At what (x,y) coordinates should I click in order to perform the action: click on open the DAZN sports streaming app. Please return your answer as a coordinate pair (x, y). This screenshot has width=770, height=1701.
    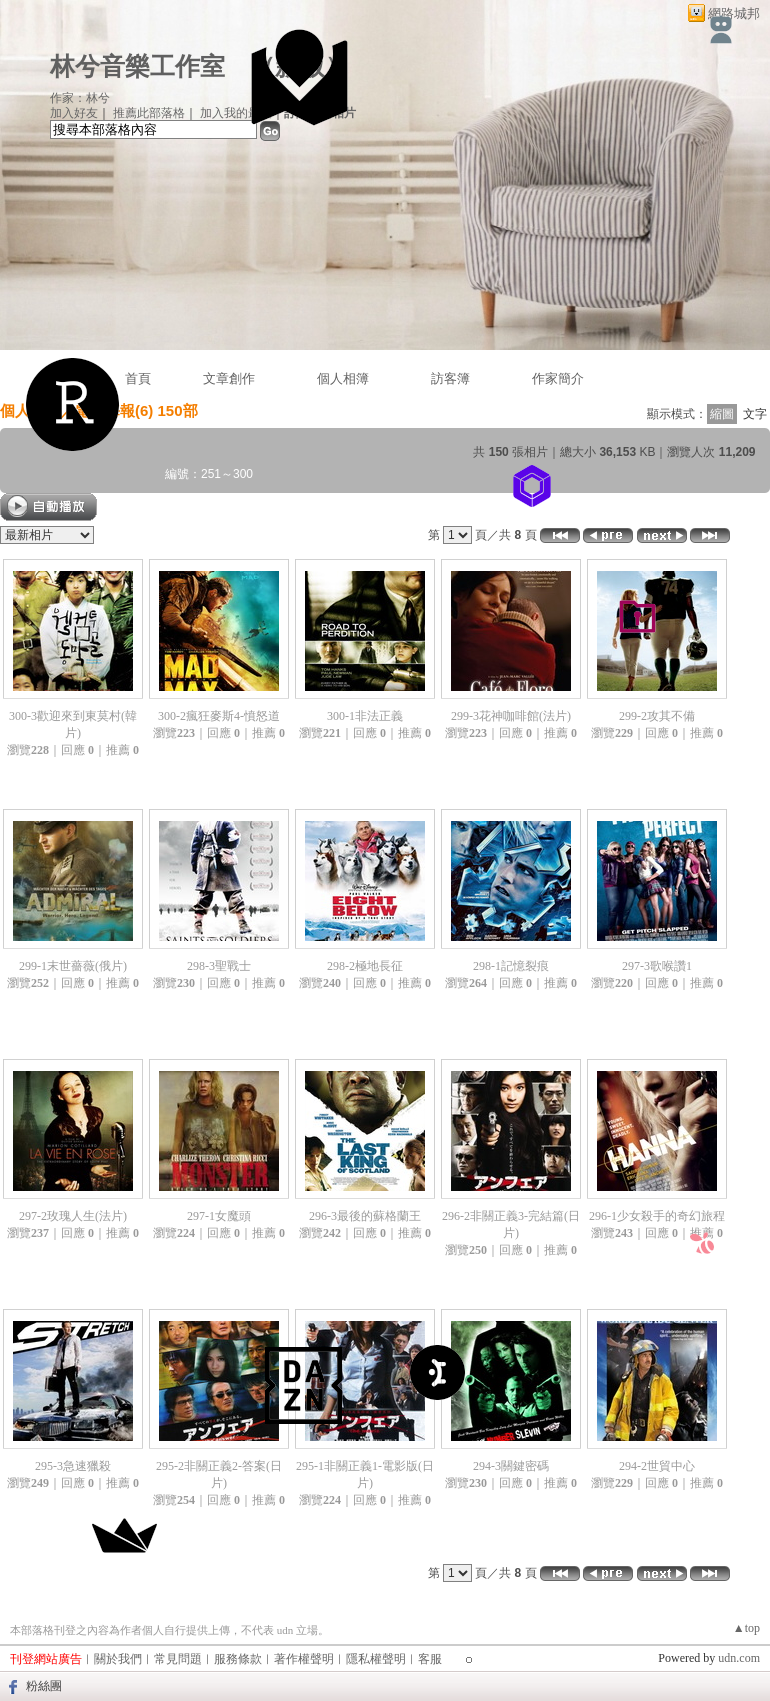
    Looking at the image, I should click on (303, 1385).